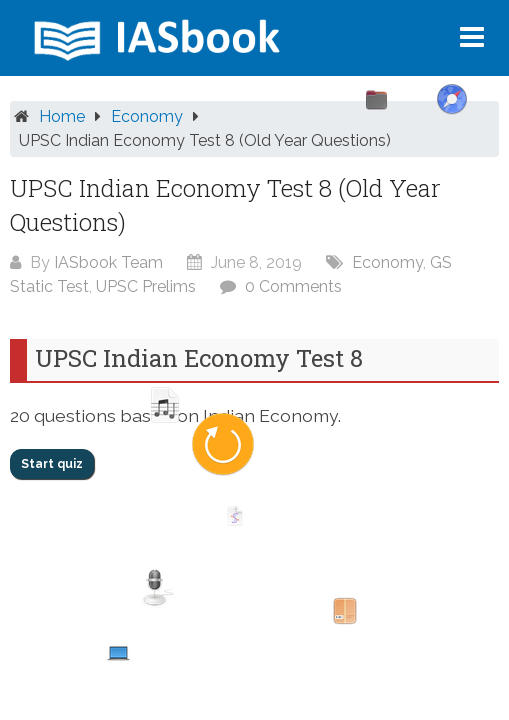 The height and width of the screenshot is (720, 509). Describe the element at coordinates (118, 651) in the screenshot. I see `represents this macbook pro in system settings` at that location.